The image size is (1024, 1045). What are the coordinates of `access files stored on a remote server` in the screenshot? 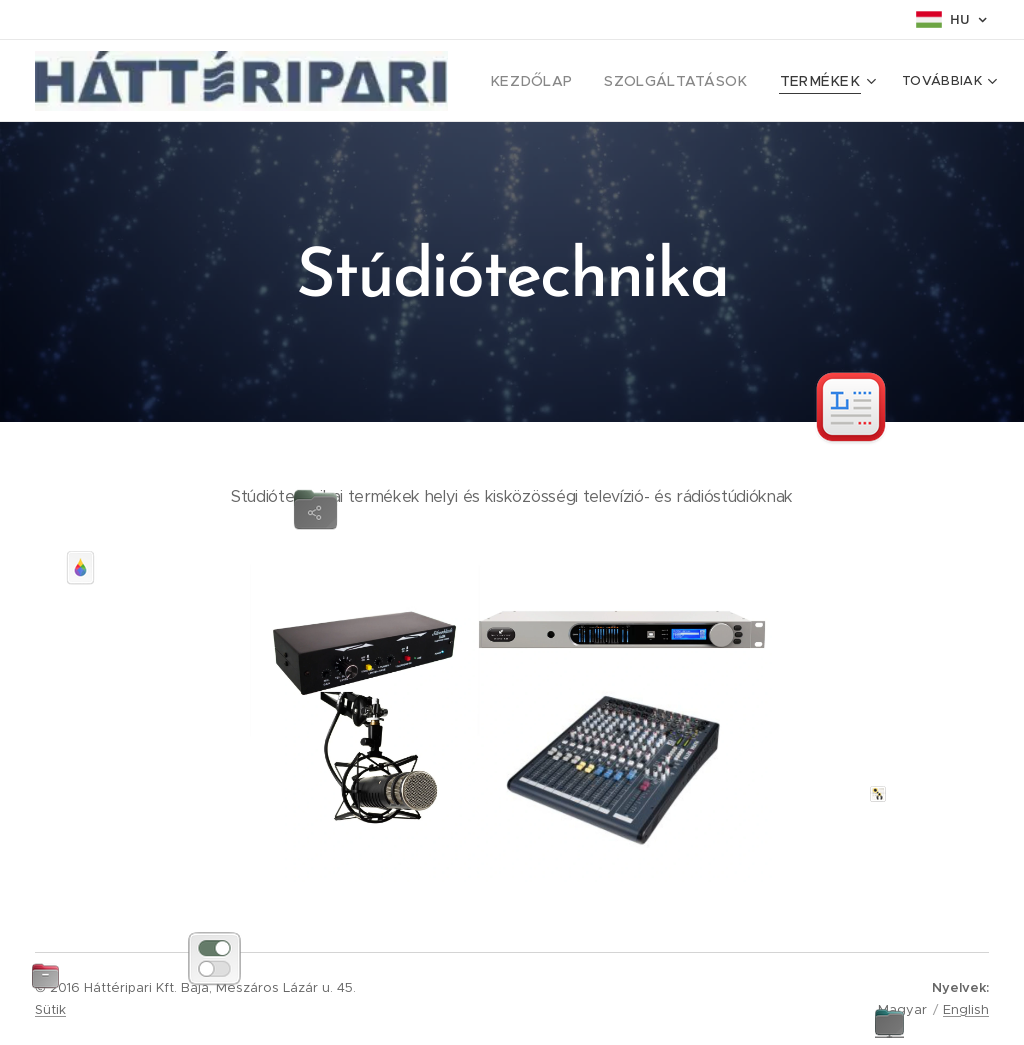 It's located at (889, 1023).